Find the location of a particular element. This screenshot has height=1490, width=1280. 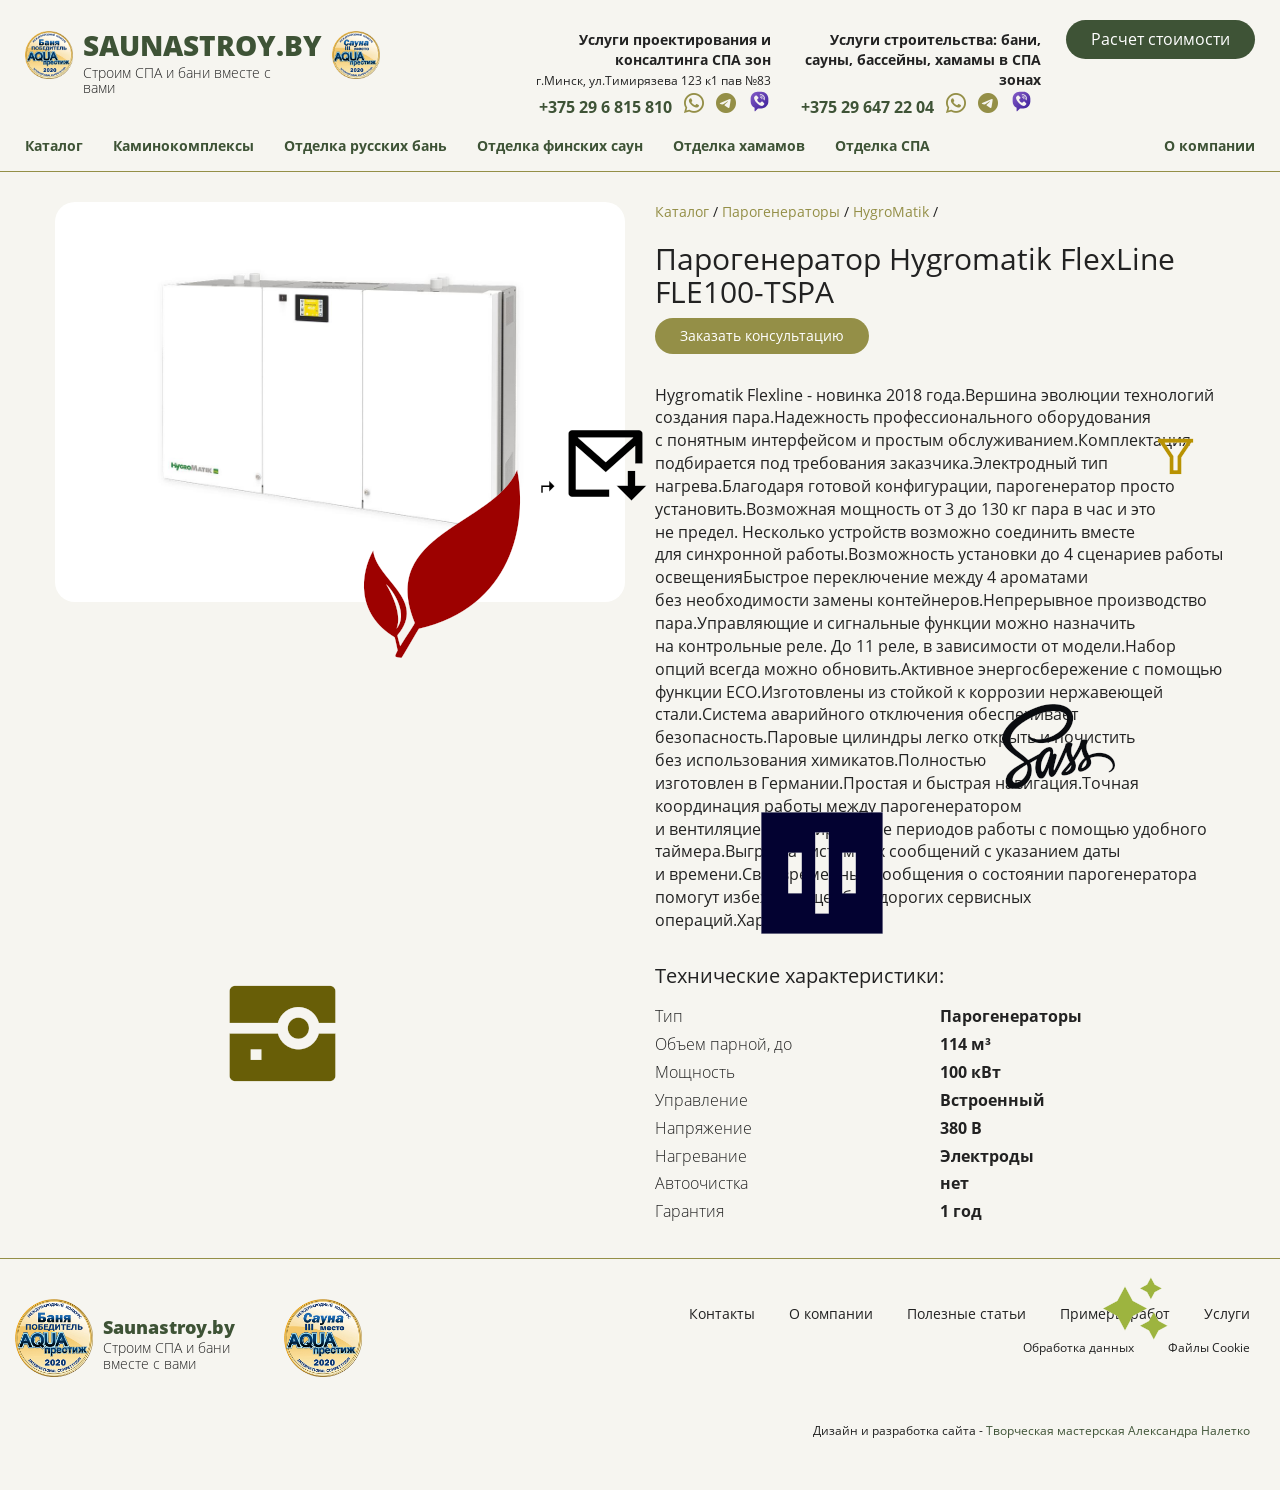

open paperless-ngx document management app is located at coordinates (442, 564).